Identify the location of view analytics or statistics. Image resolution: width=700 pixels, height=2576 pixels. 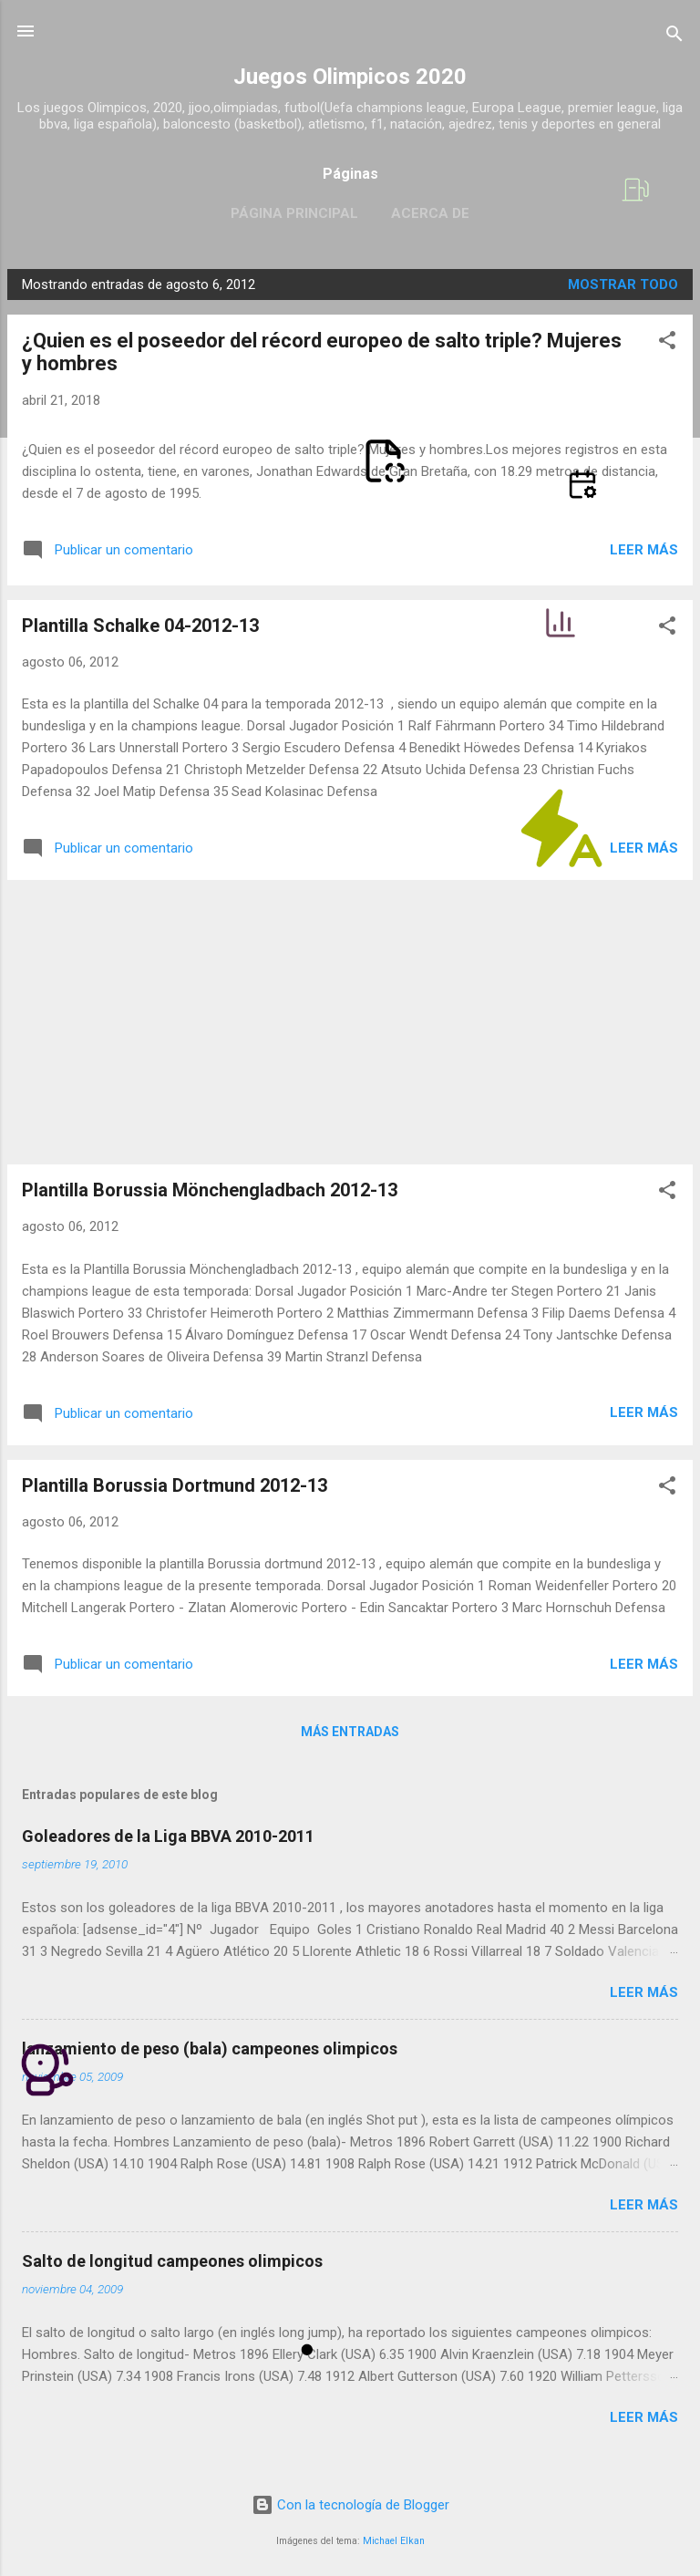
(561, 623).